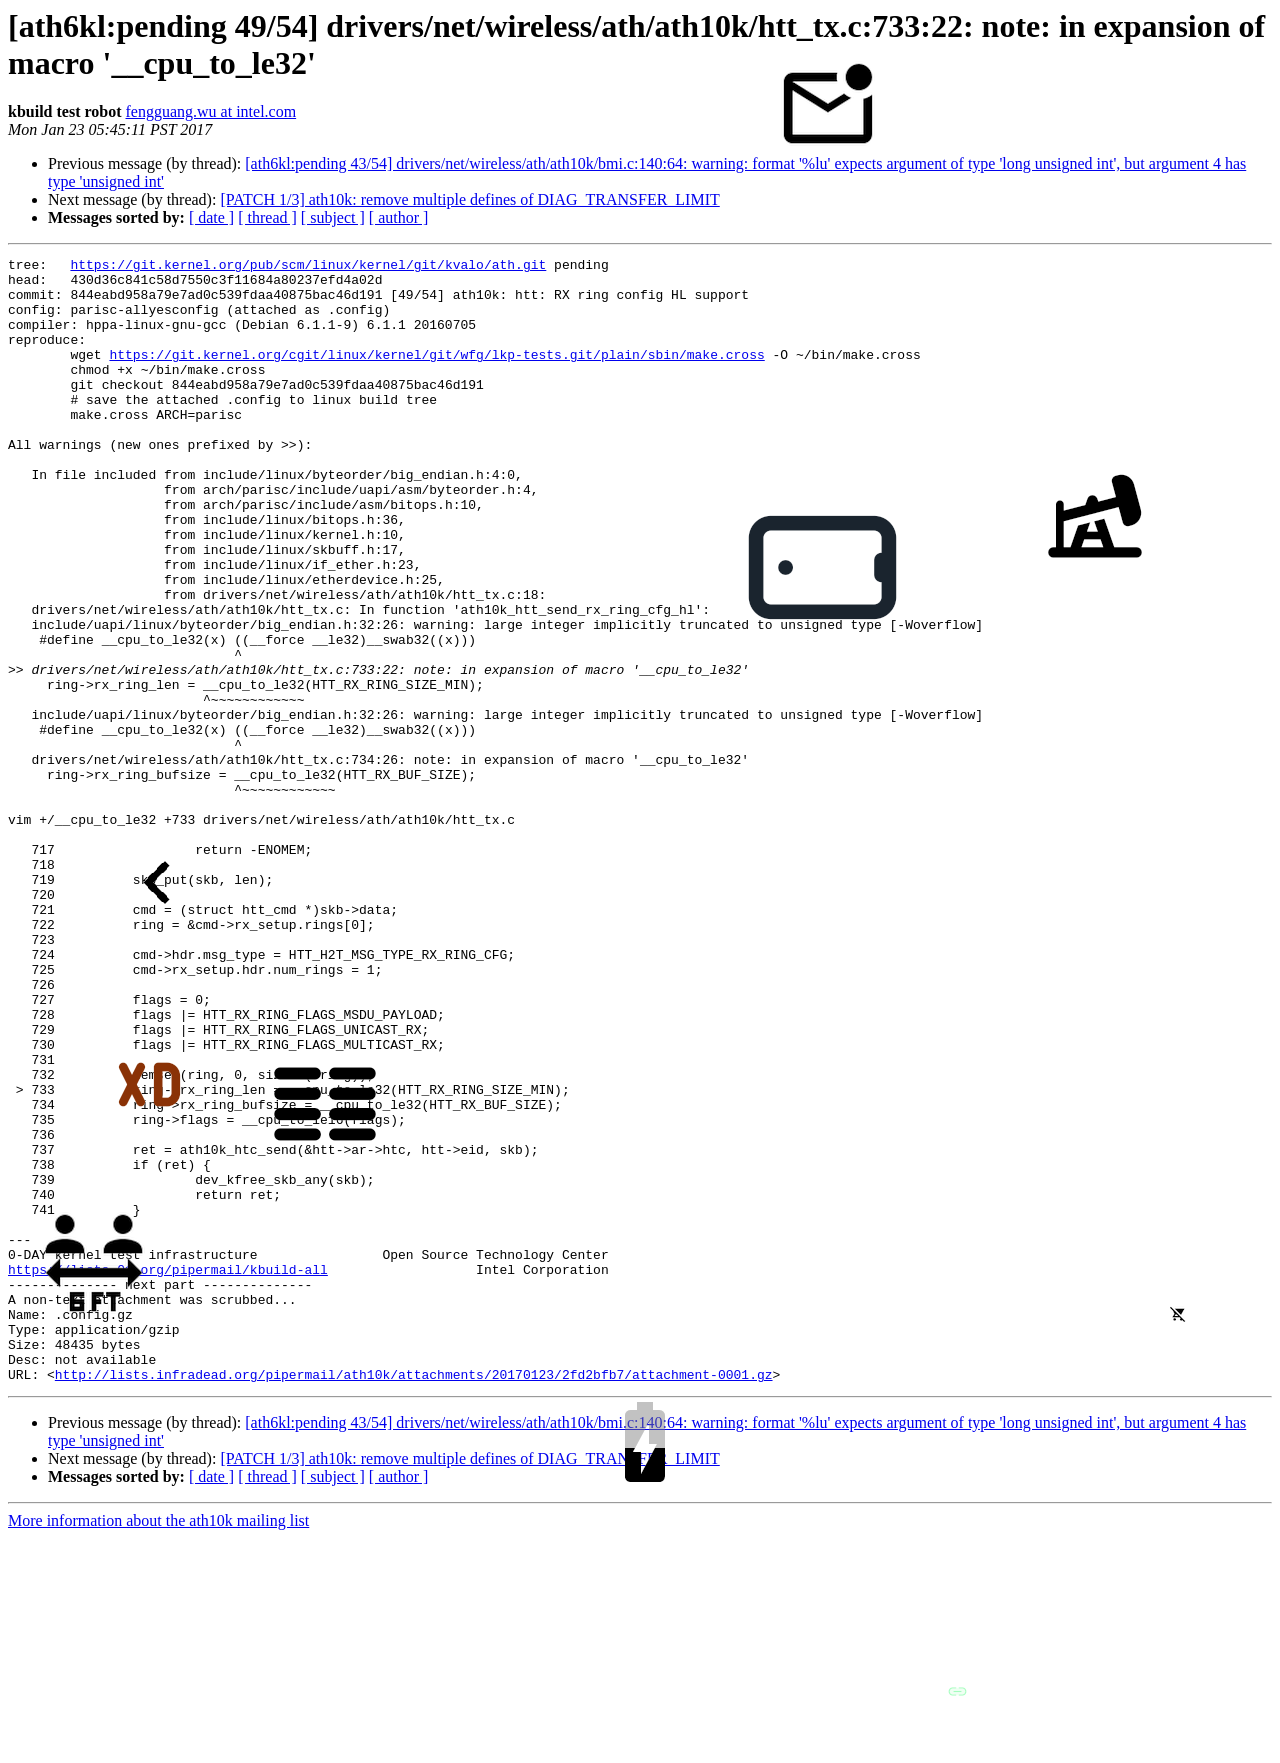  Describe the element at coordinates (645, 1442) in the screenshot. I see `indicates battery is charging at 50% capacity` at that location.